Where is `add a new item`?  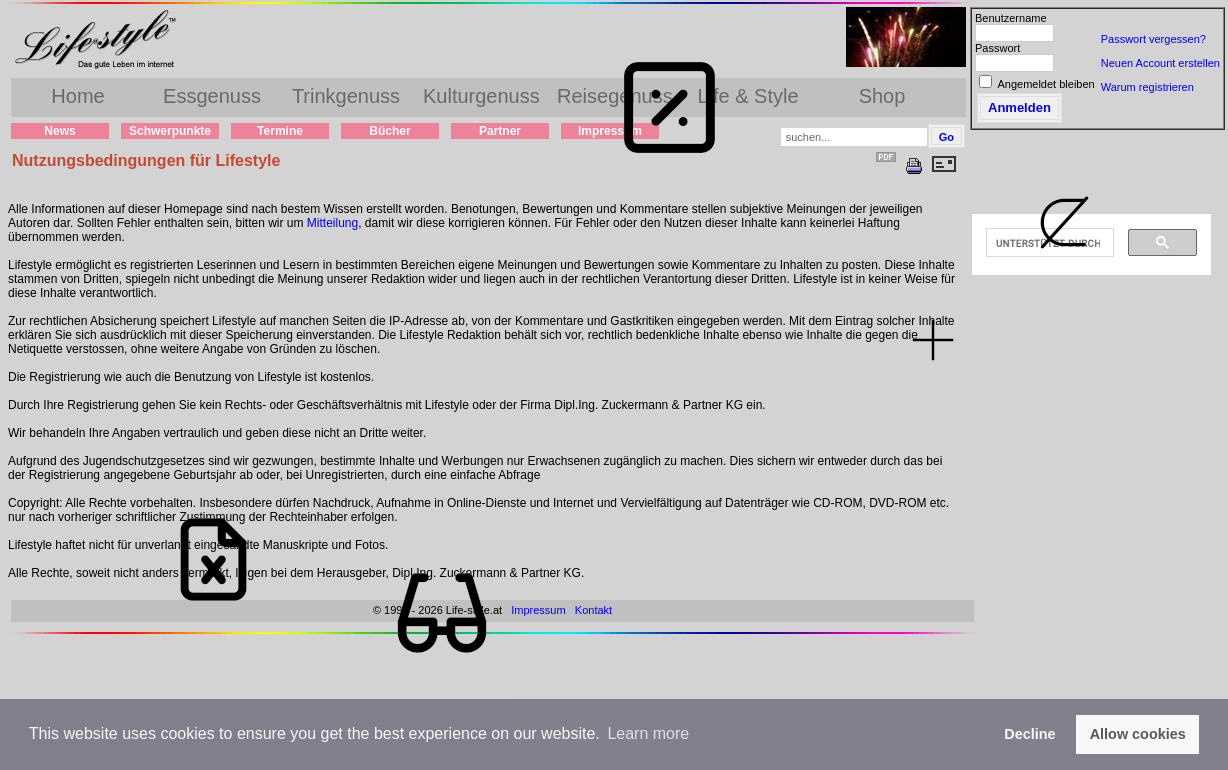
add a new item is located at coordinates (933, 340).